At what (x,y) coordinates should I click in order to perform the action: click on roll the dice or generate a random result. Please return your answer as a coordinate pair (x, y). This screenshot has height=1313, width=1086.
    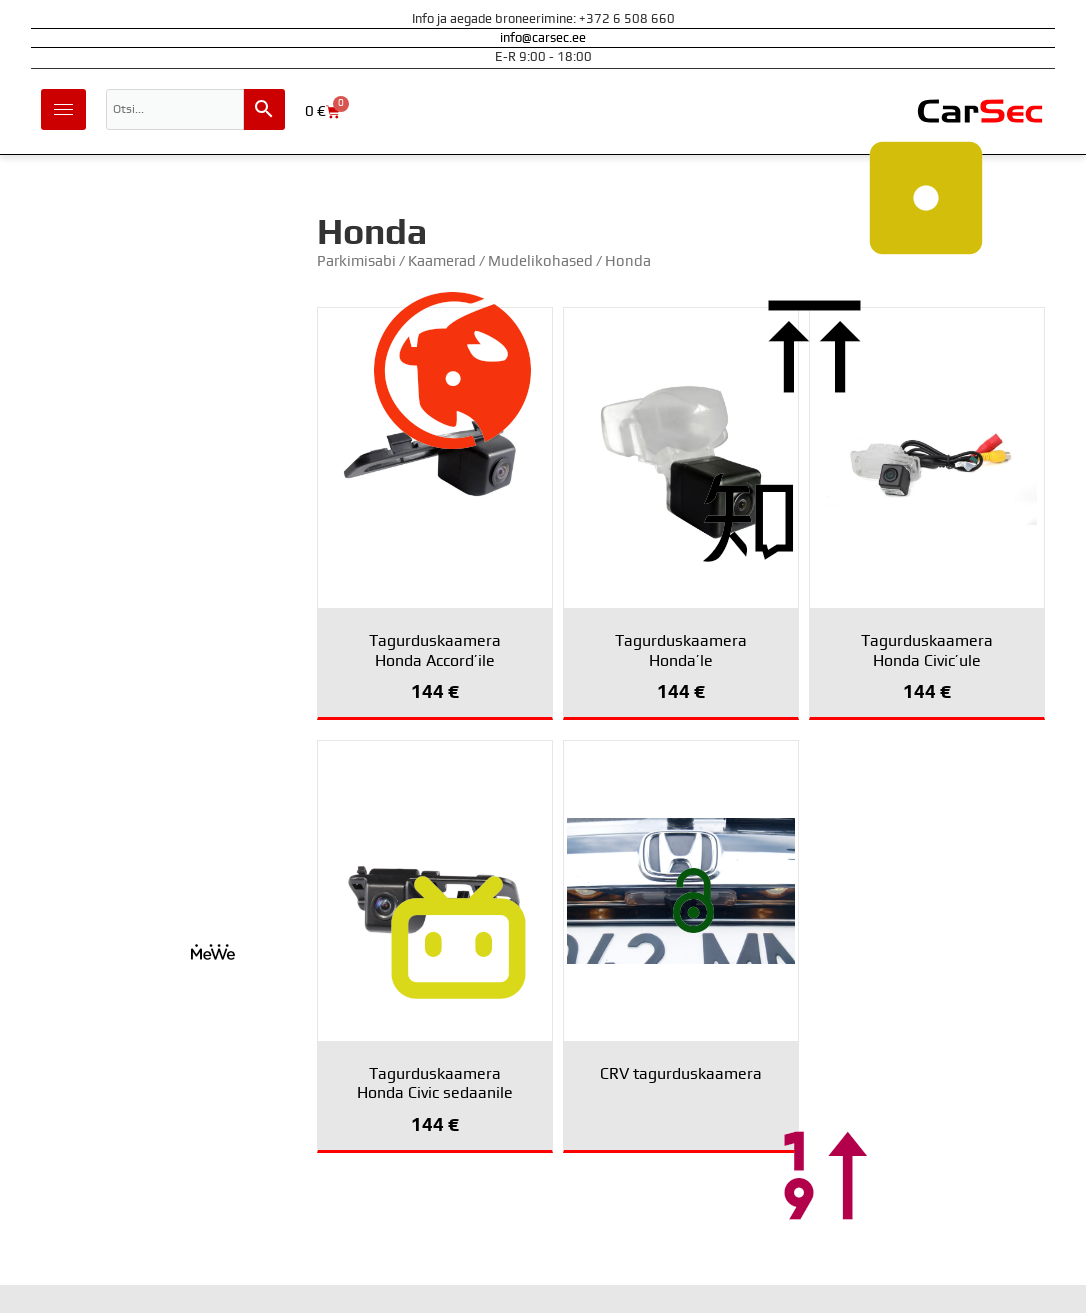
    Looking at the image, I should click on (926, 198).